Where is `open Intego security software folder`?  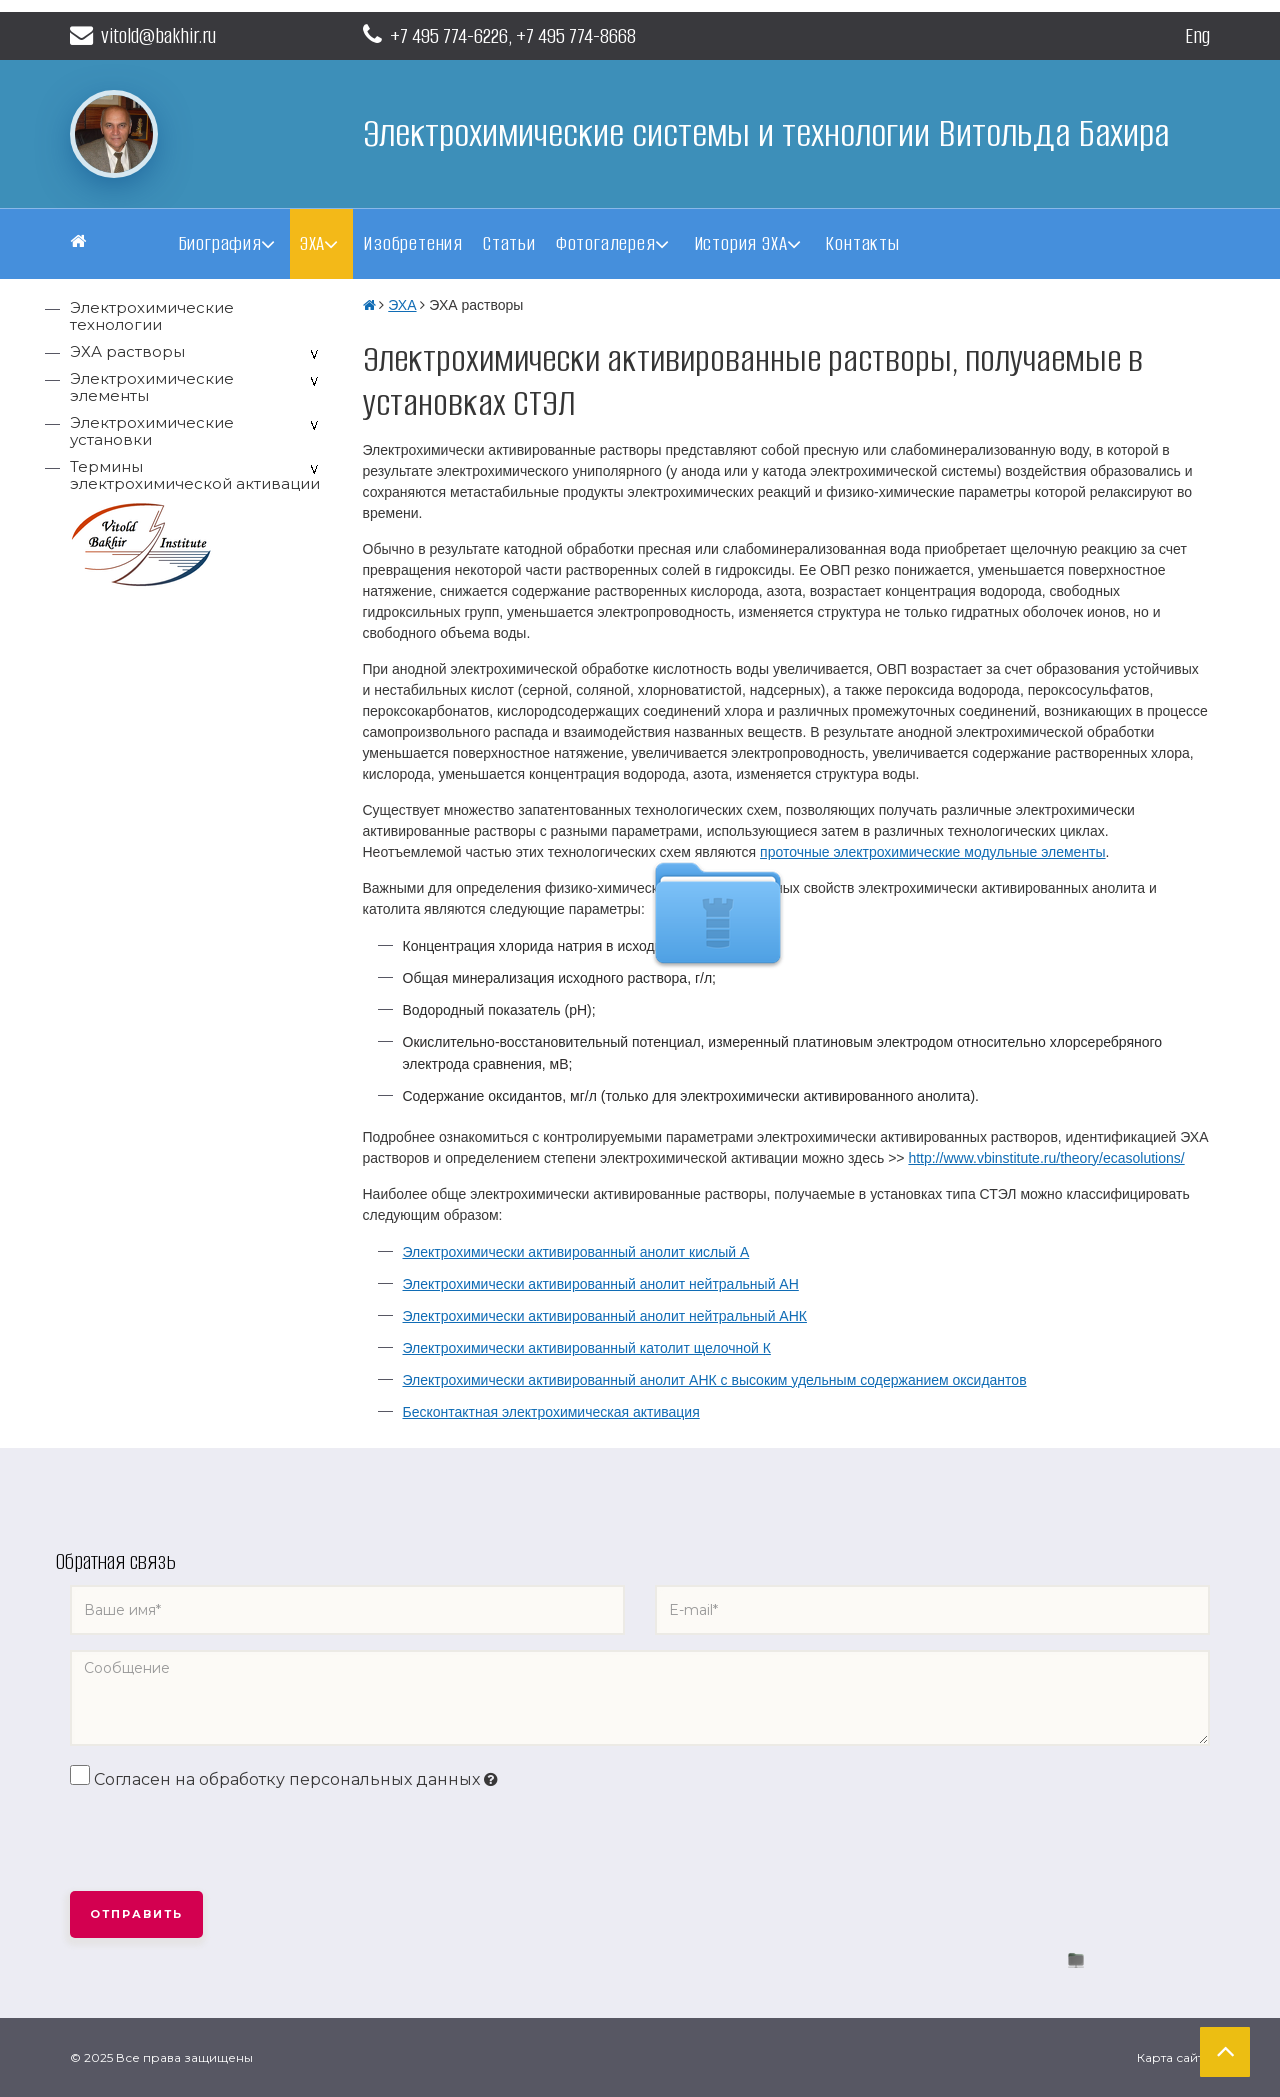 open Intego security software folder is located at coordinates (718, 913).